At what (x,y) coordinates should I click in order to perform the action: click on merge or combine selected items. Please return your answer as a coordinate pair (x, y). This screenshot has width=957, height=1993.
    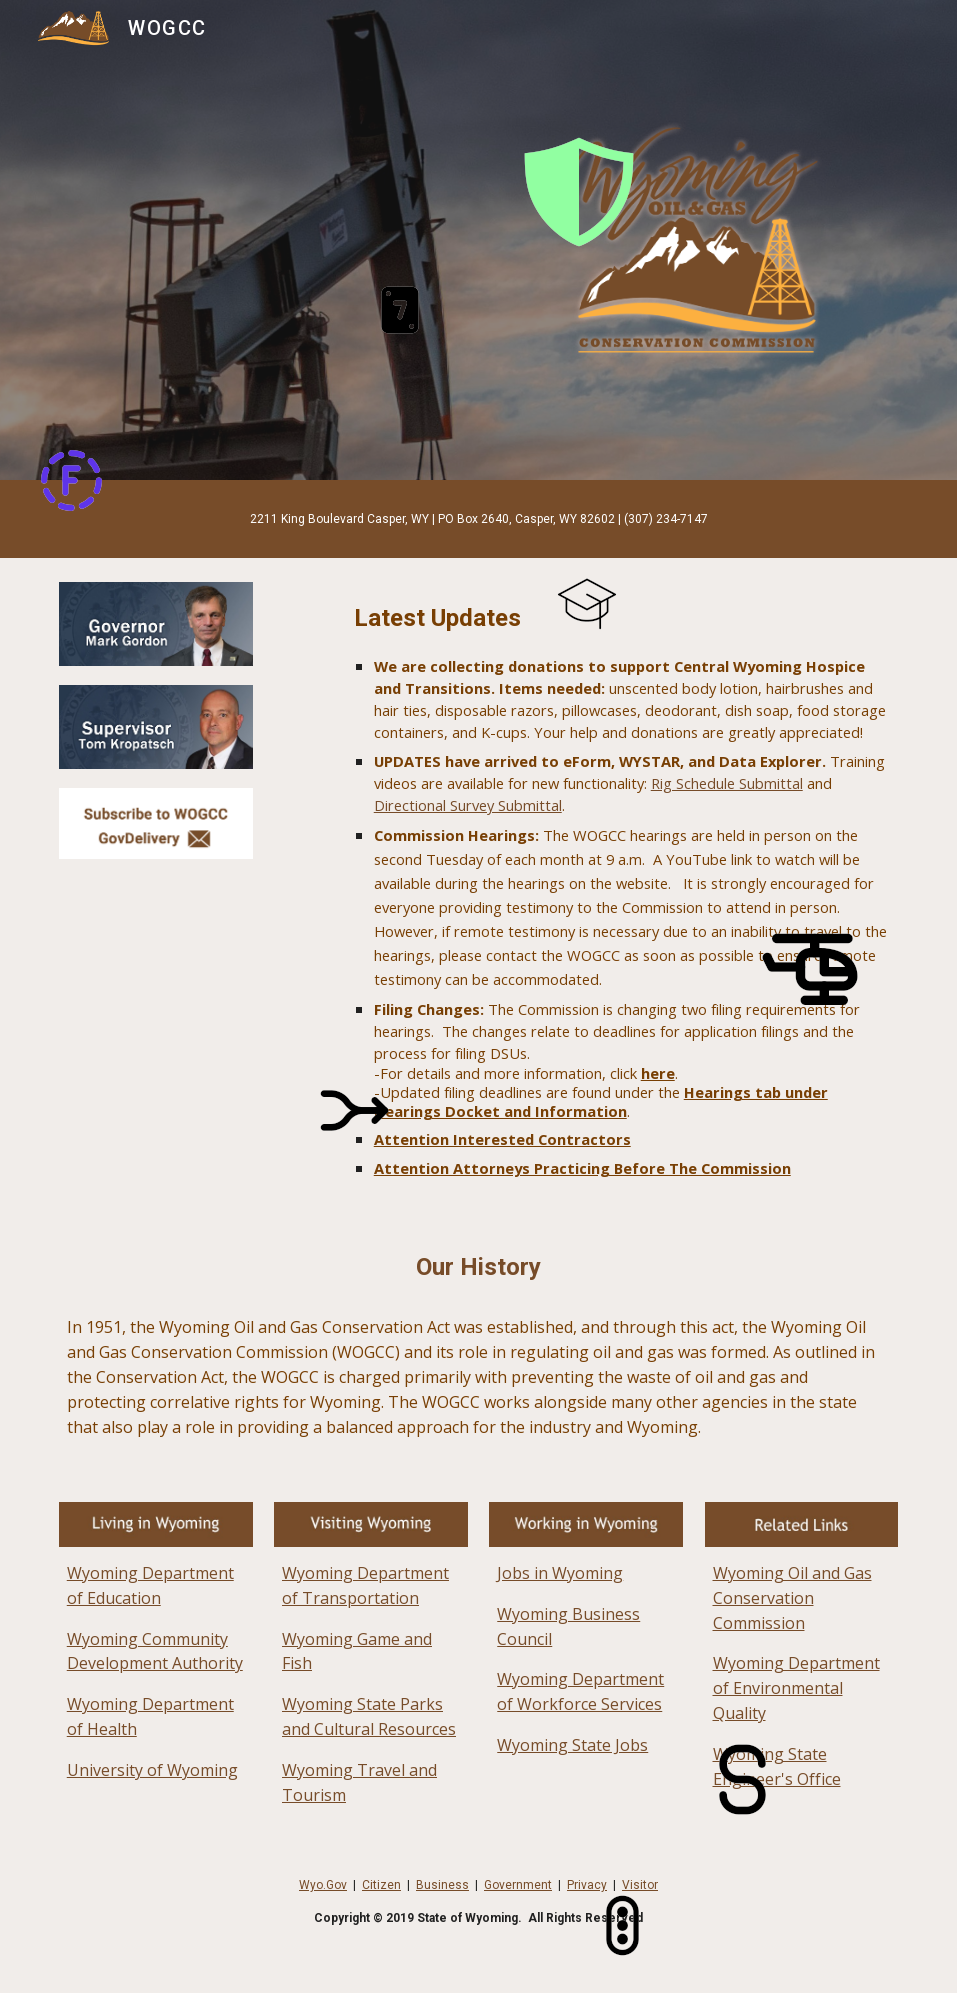
    Looking at the image, I should click on (354, 1110).